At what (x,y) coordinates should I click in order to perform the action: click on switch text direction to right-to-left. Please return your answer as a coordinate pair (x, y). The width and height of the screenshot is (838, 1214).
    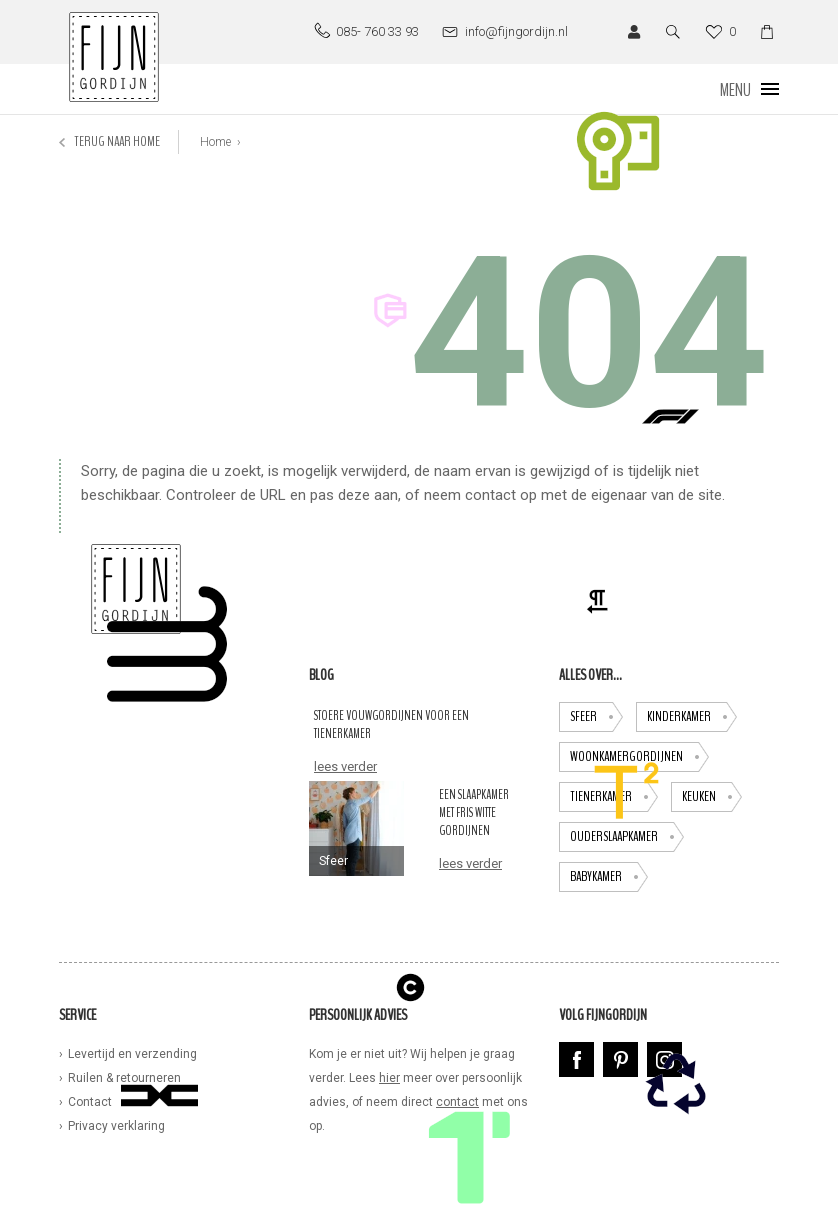
    Looking at the image, I should click on (598, 601).